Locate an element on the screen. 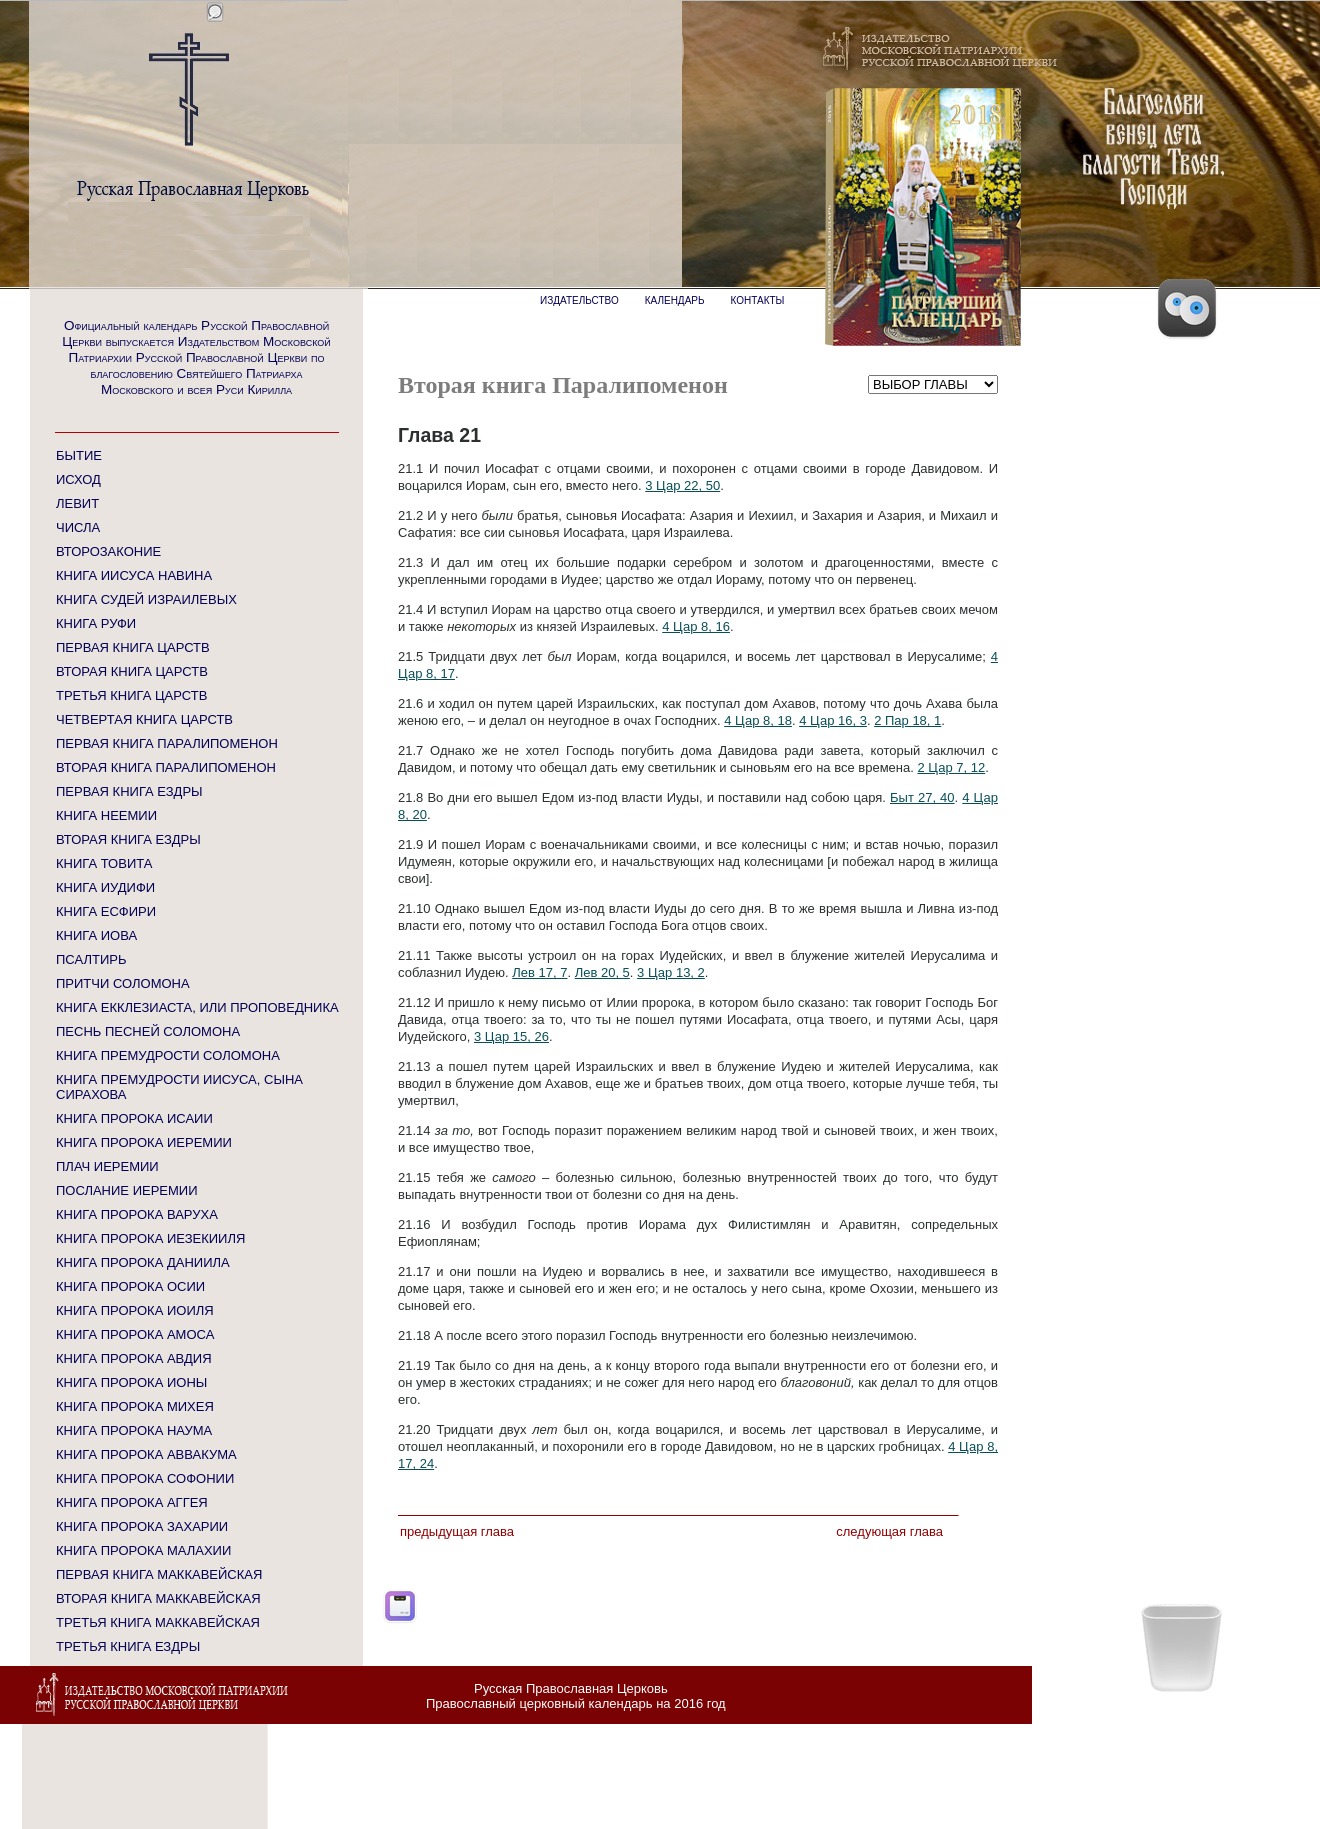  open disk utility application is located at coordinates (215, 12).